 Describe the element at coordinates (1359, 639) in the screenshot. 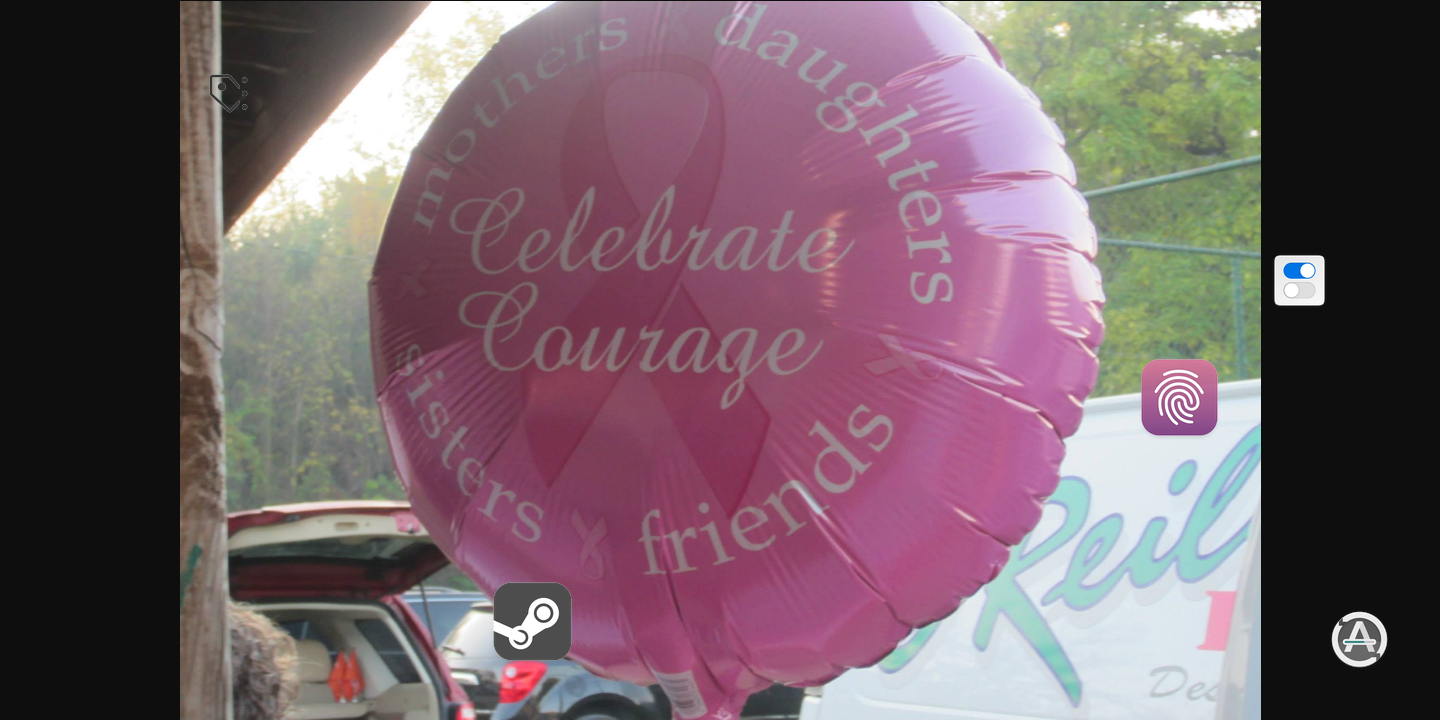

I see `check for available software updates` at that location.